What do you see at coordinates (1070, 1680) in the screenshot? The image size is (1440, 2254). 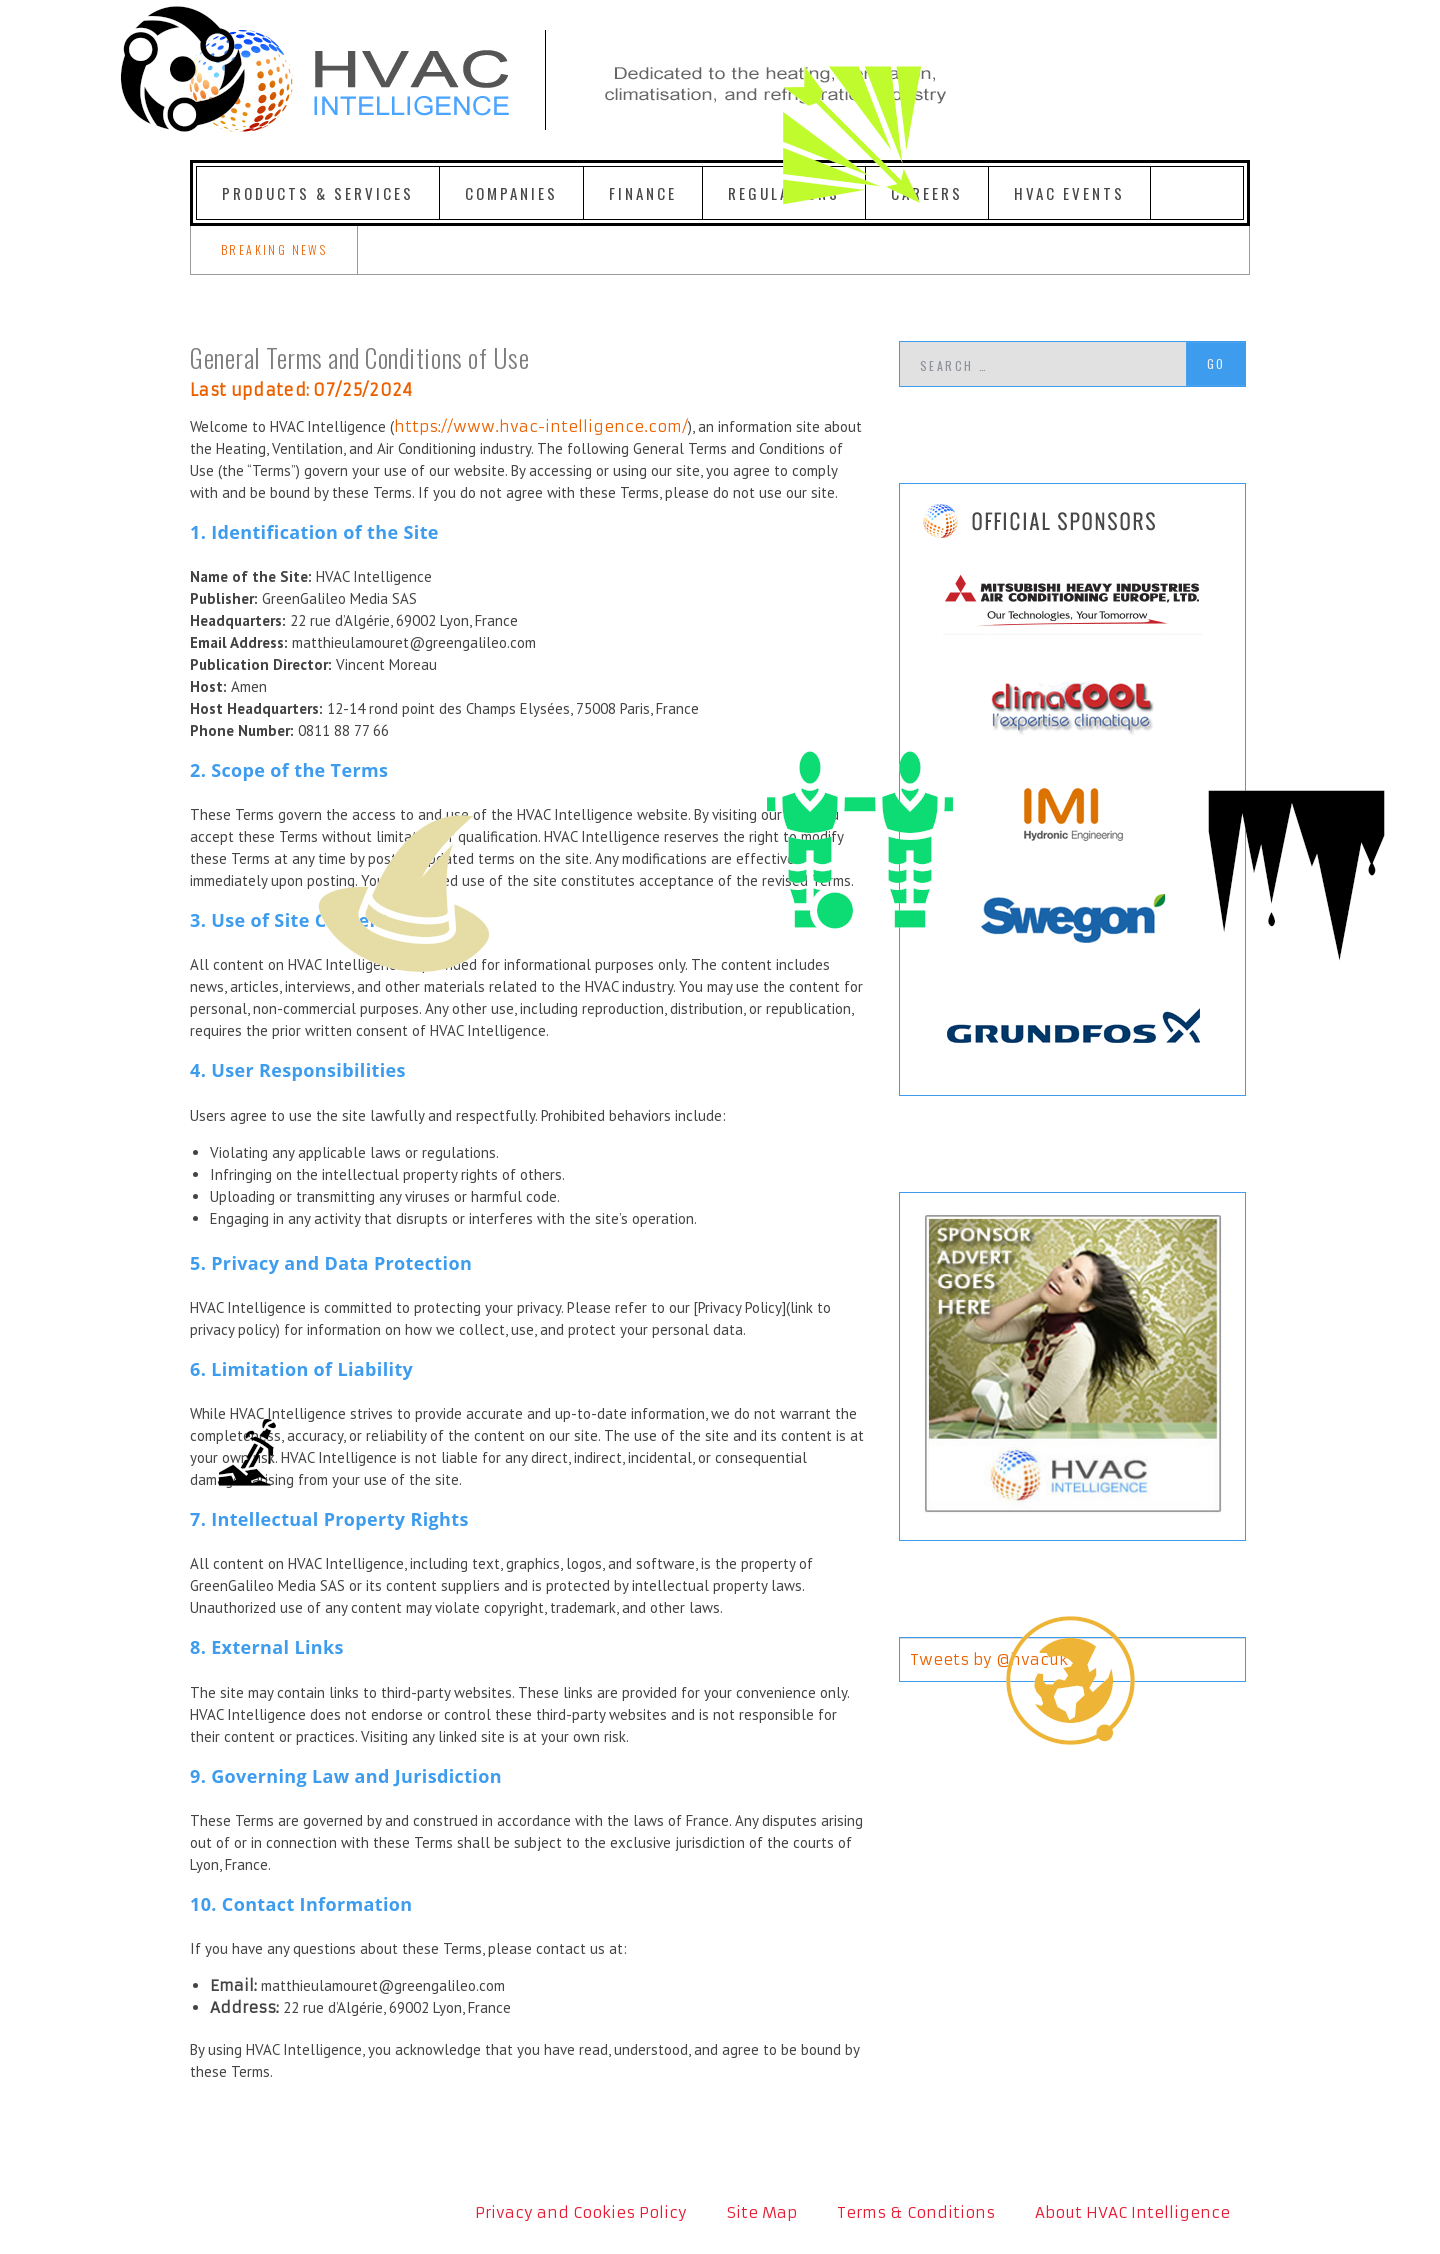 I see `view orbital or satellite tracking` at bounding box center [1070, 1680].